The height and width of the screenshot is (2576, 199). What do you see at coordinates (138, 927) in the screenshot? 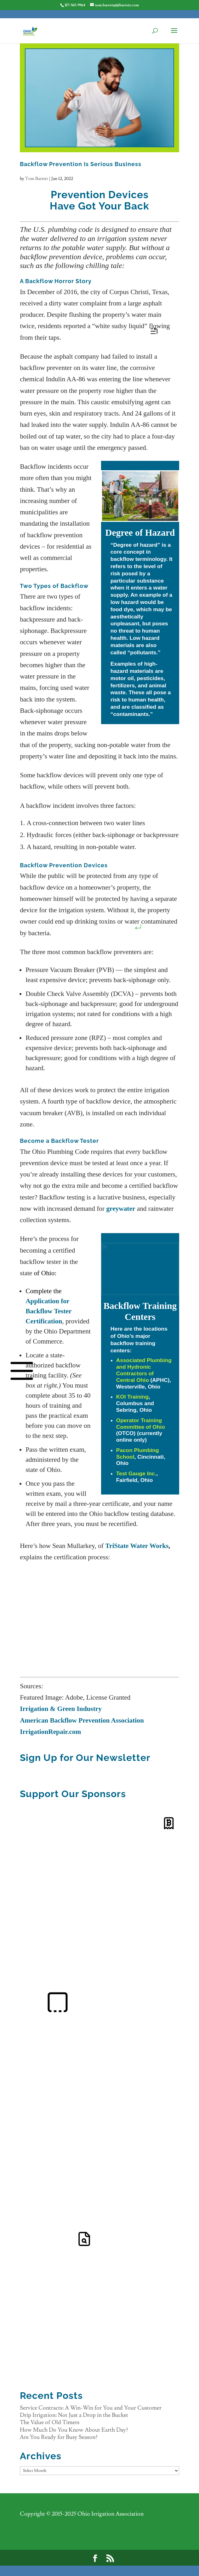
I see `return or go back to previous item` at bounding box center [138, 927].